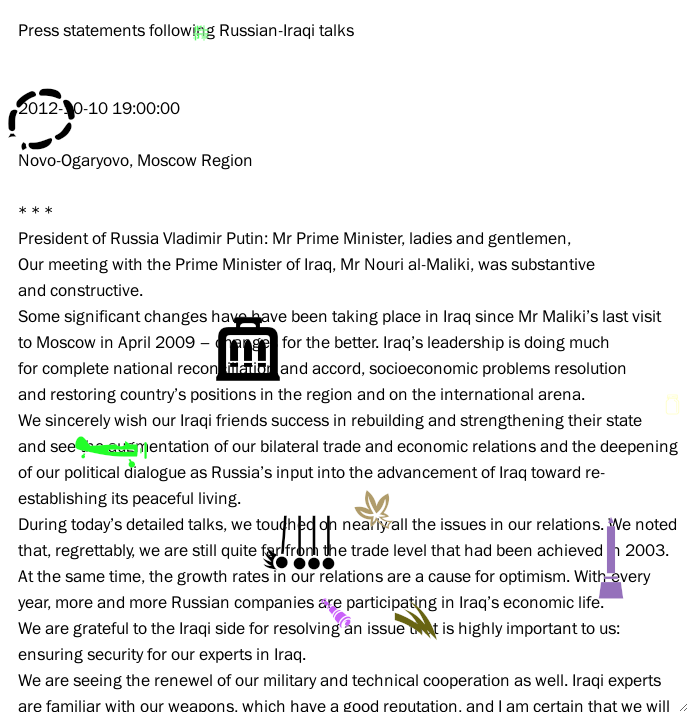 Image resolution: width=688 pixels, height=720 pixels. Describe the element at coordinates (415, 621) in the screenshot. I see `indicates wind or air movement effect` at that location.